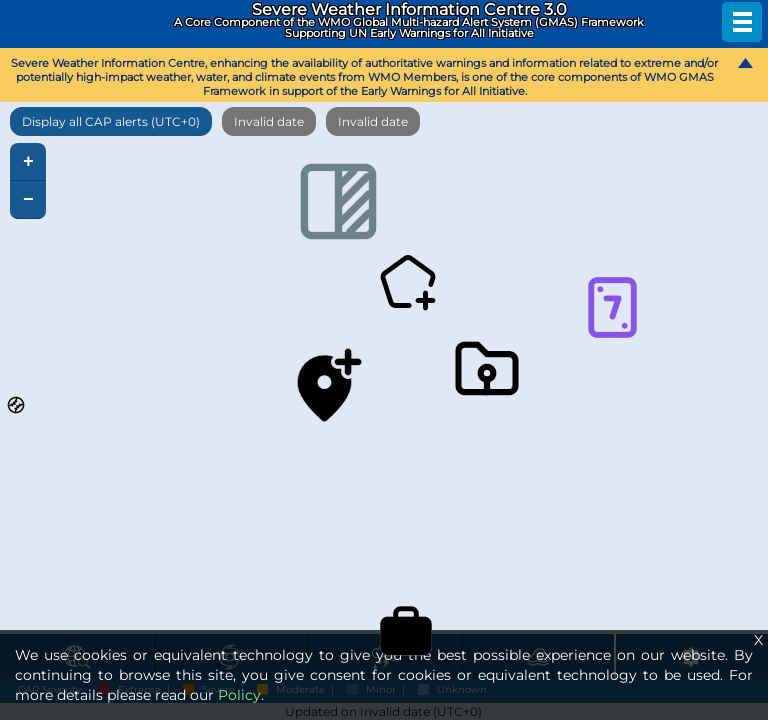 This screenshot has height=720, width=768. What do you see at coordinates (406, 632) in the screenshot?
I see `access work or business files` at bounding box center [406, 632].